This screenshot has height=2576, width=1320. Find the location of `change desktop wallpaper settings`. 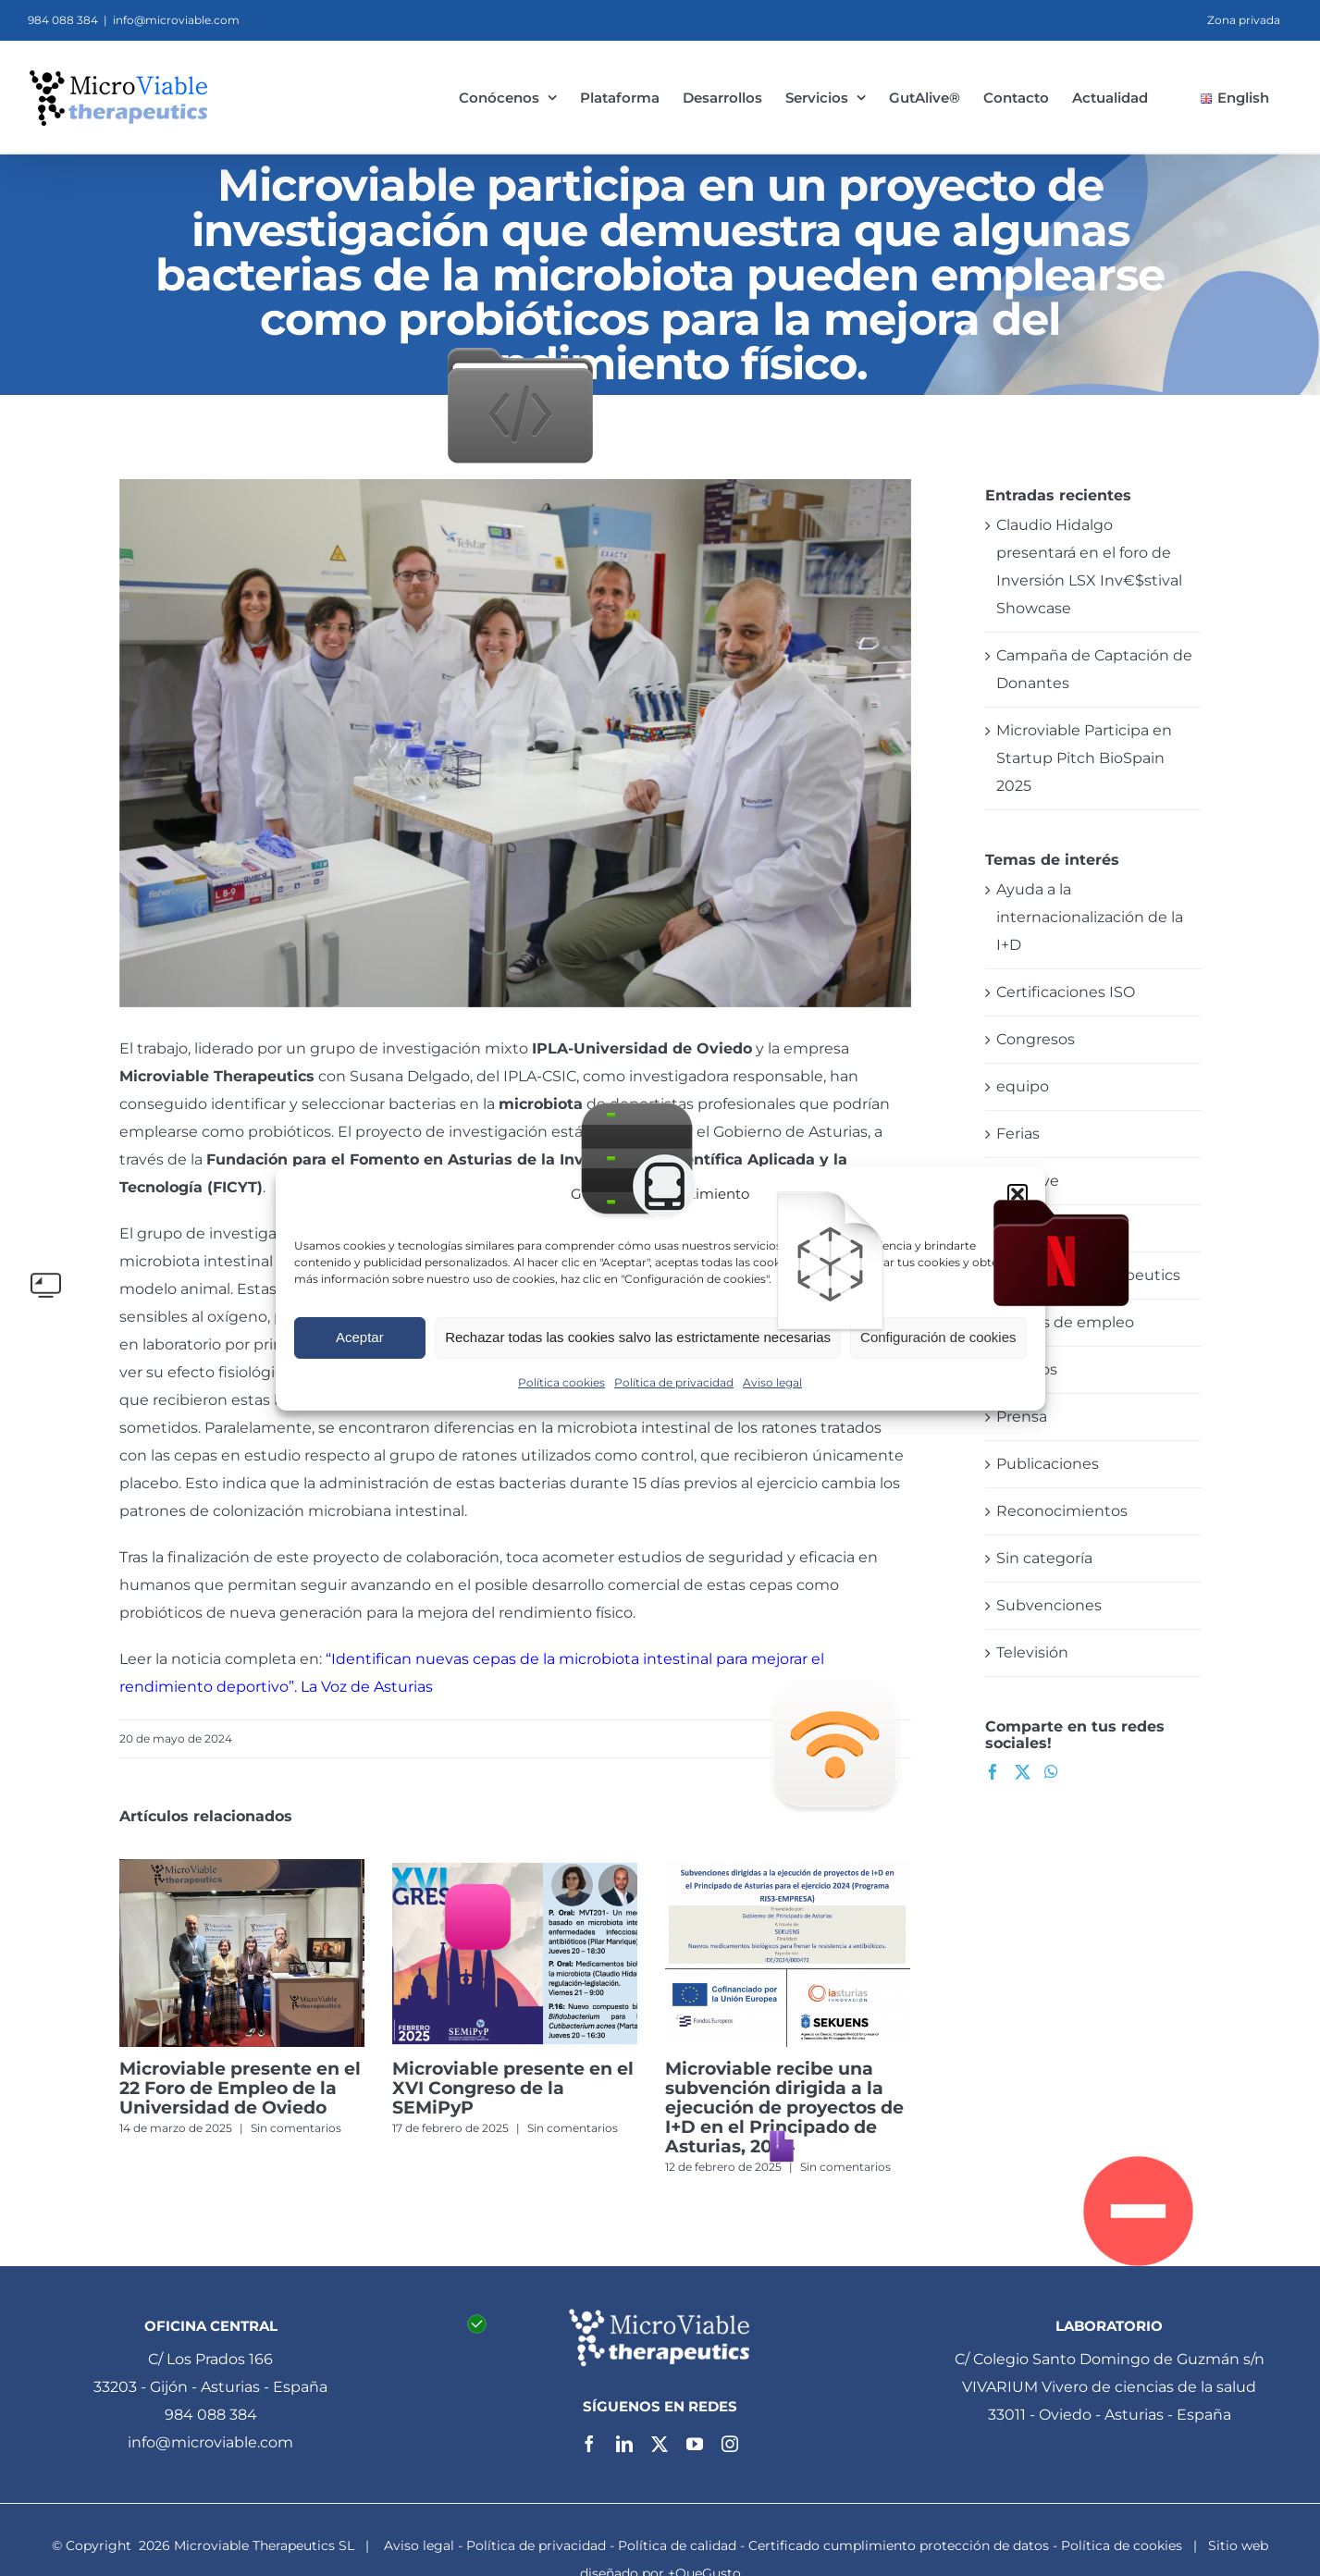

change desktop wallpaper settings is located at coordinates (45, 1284).